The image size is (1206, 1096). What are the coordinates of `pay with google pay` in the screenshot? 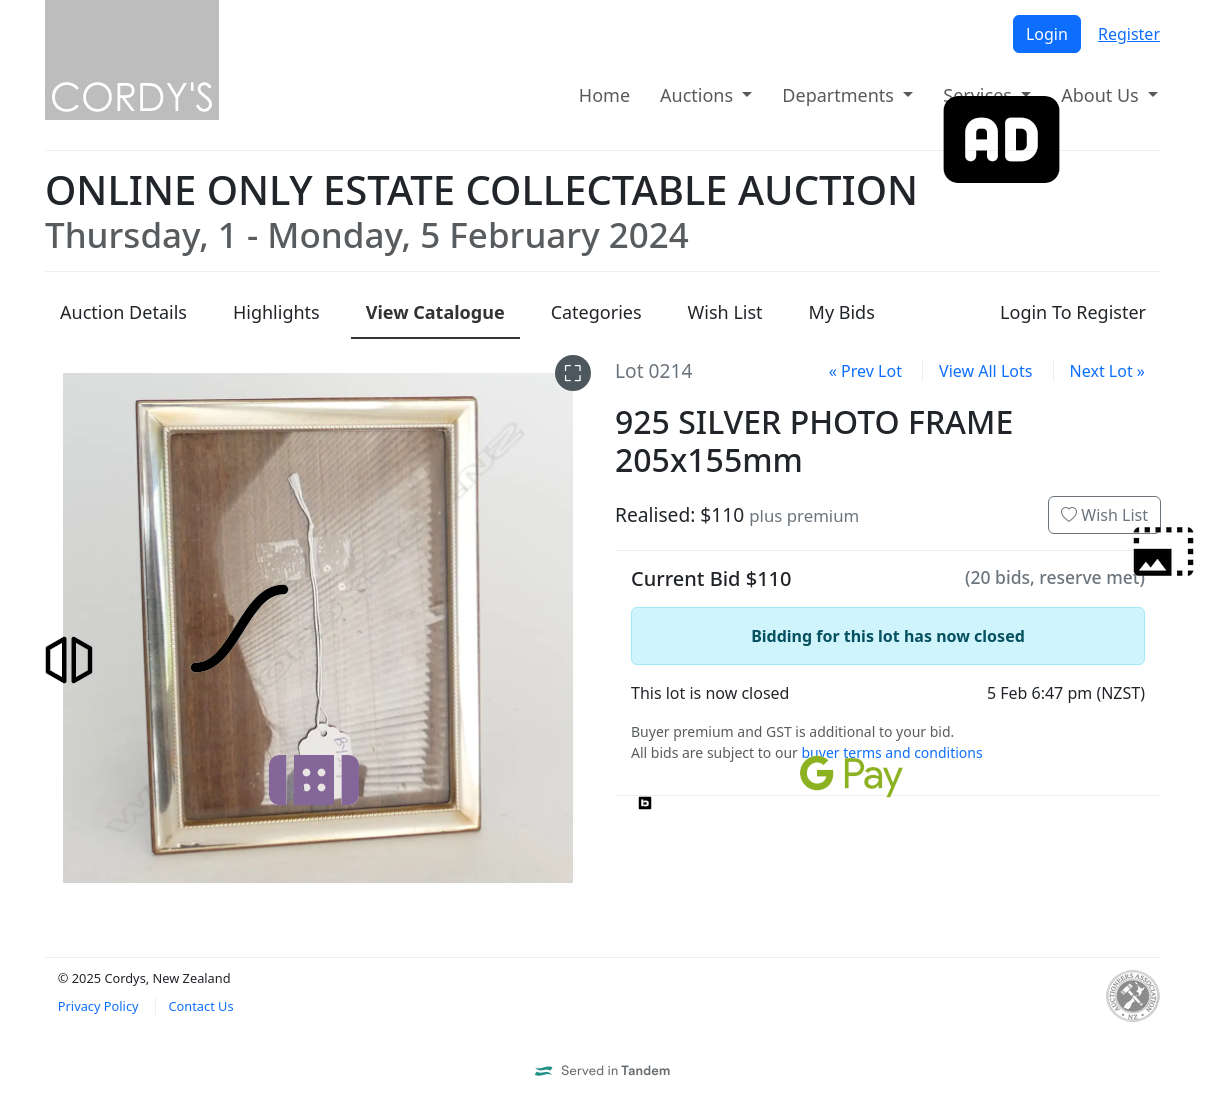 It's located at (851, 776).